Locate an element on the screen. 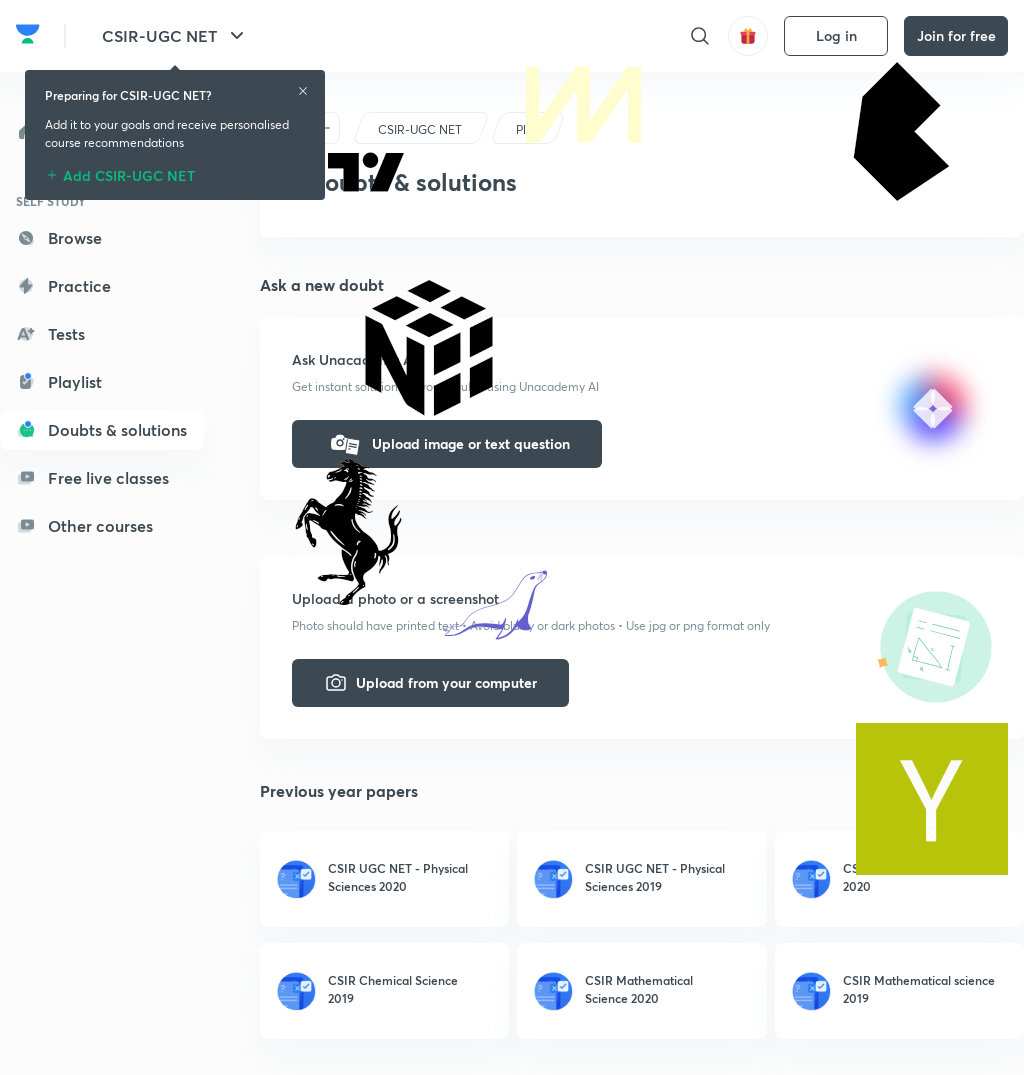 Image resolution: width=1024 pixels, height=1075 pixels. visit Y Combinator website is located at coordinates (932, 799).